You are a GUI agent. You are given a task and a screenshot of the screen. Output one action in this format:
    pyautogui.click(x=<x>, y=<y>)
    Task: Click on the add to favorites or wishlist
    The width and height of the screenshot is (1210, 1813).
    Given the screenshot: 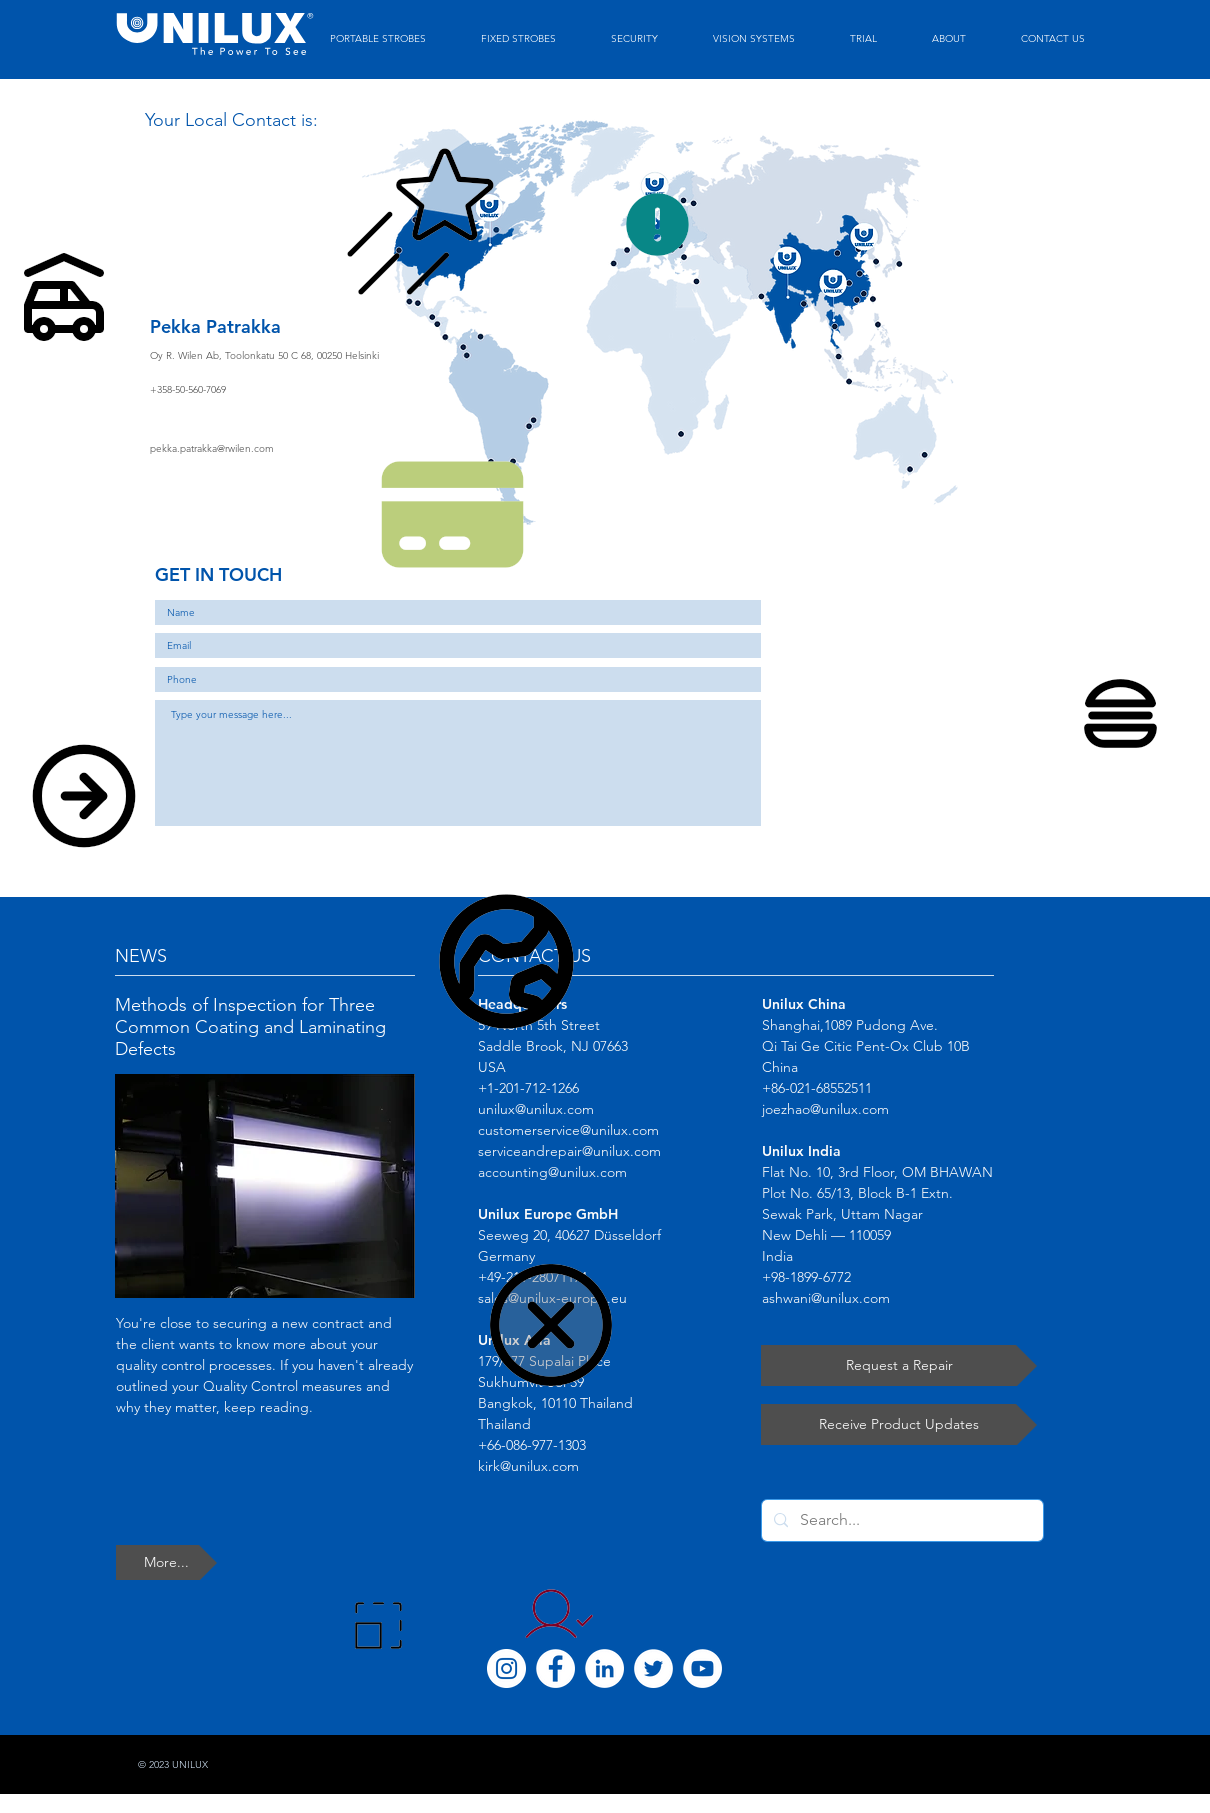 What is the action you would take?
    pyautogui.click(x=420, y=221)
    